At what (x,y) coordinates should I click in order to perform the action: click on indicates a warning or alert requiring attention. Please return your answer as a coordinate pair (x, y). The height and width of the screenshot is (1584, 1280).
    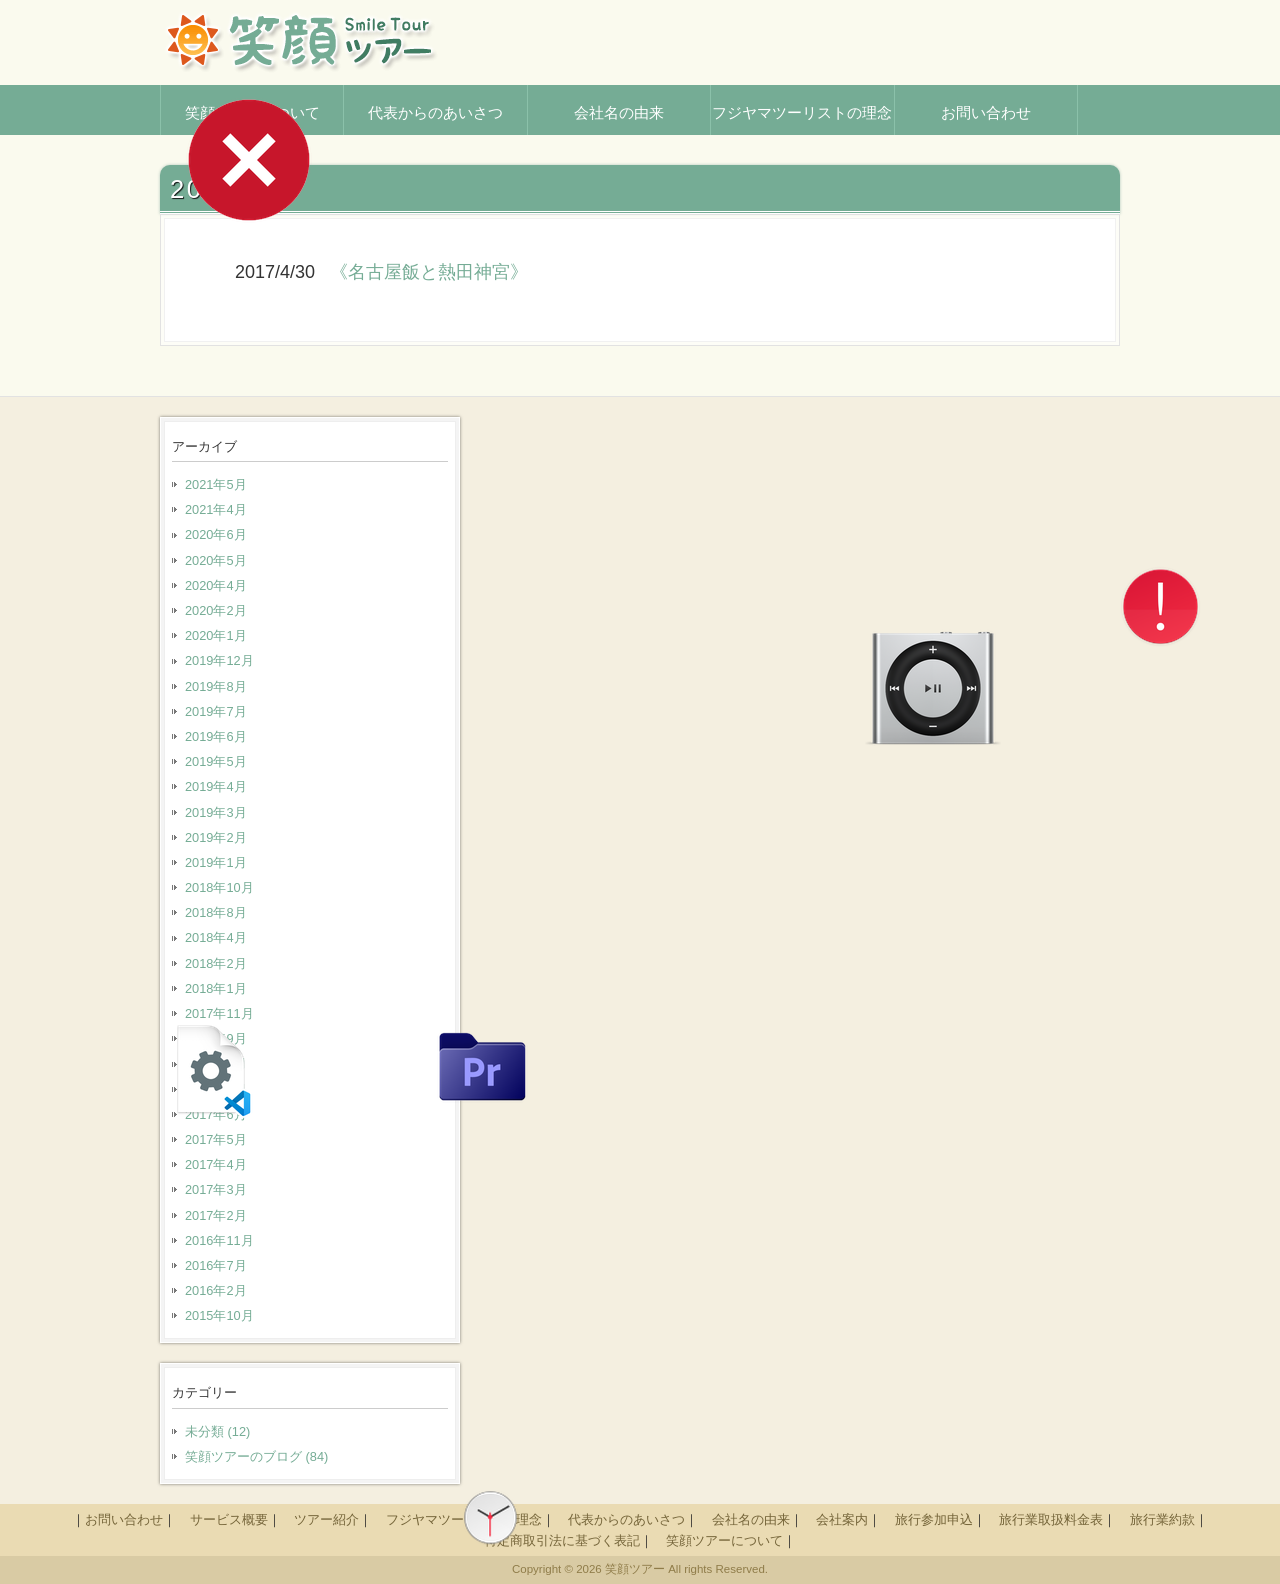
    Looking at the image, I should click on (1160, 606).